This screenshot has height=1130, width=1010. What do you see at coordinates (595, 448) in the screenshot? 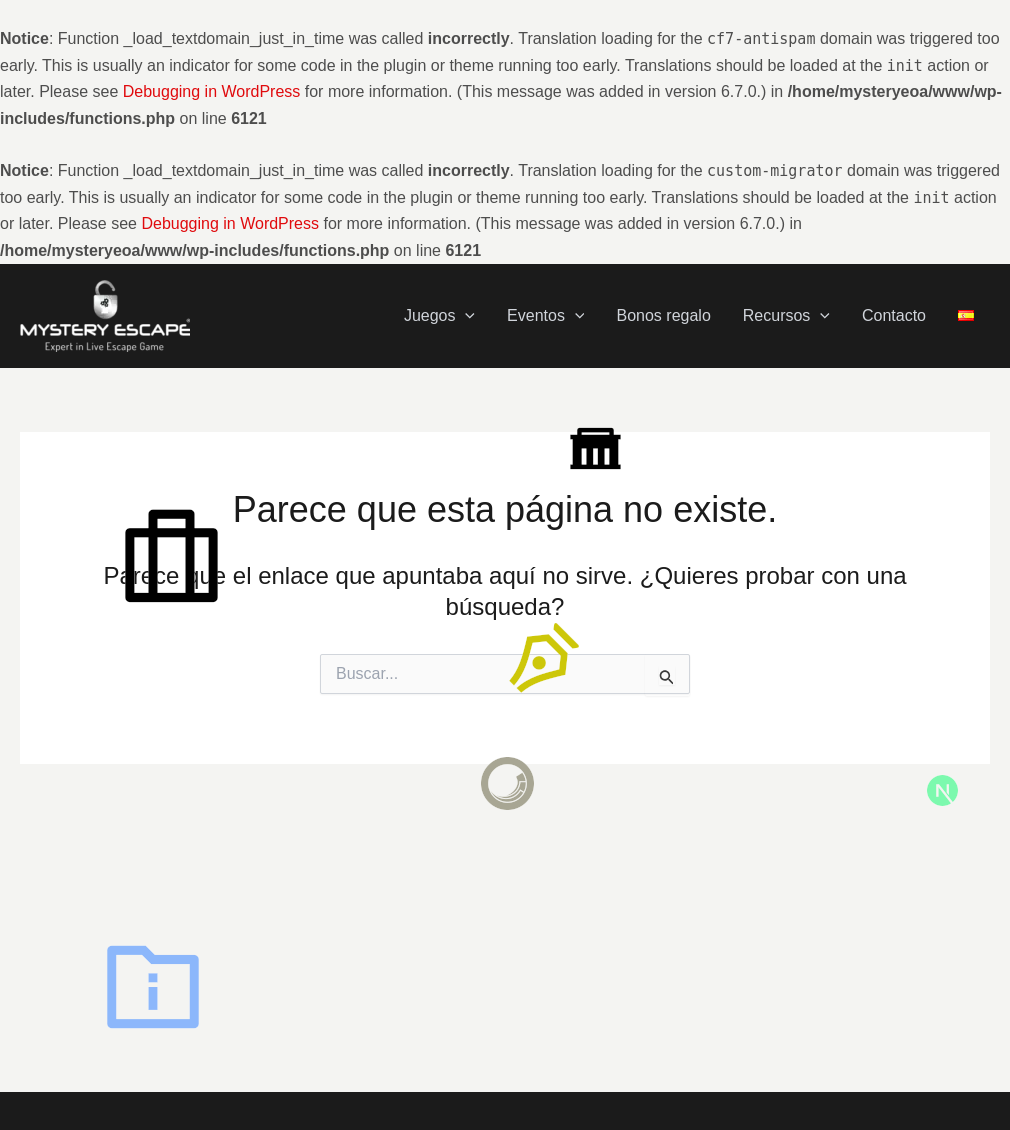
I see `access government services` at bounding box center [595, 448].